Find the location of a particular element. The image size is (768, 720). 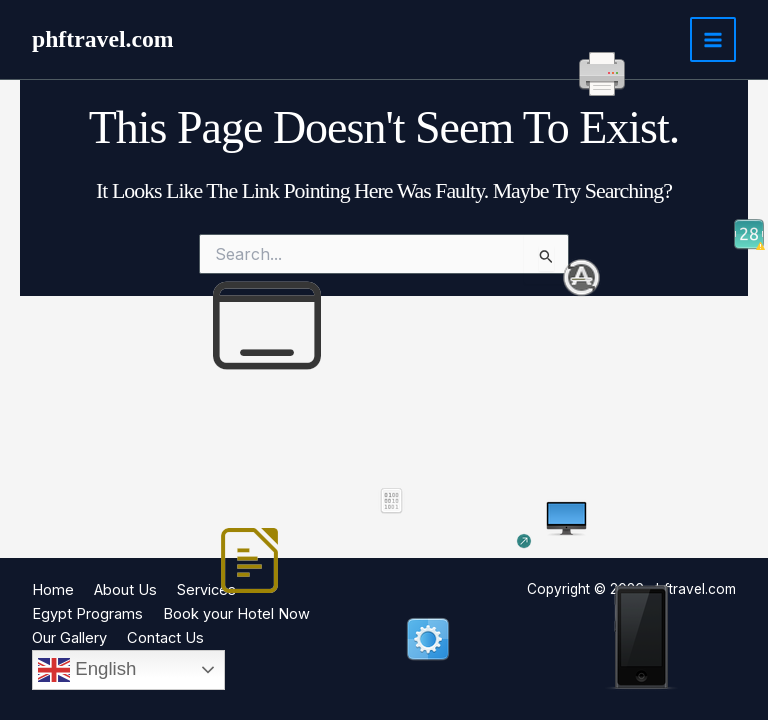

indicates an iMac Pro device in system preferences is located at coordinates (566, 516).